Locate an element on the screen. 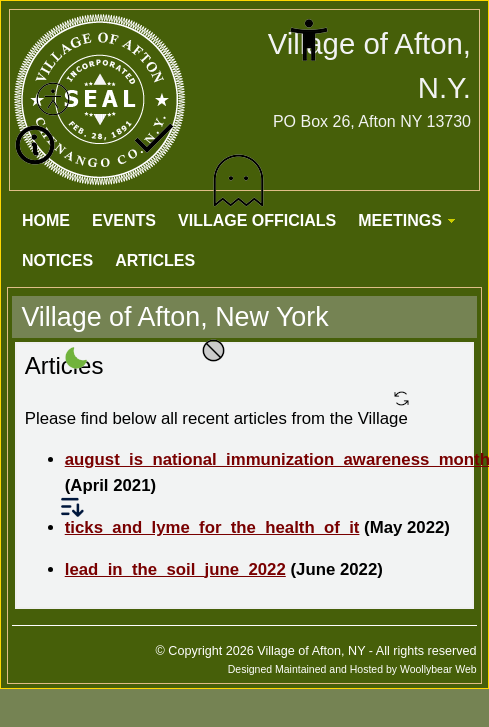 The width and height of the screenshot is (489, 727). view more information or details is located at coordinates (35, 145).